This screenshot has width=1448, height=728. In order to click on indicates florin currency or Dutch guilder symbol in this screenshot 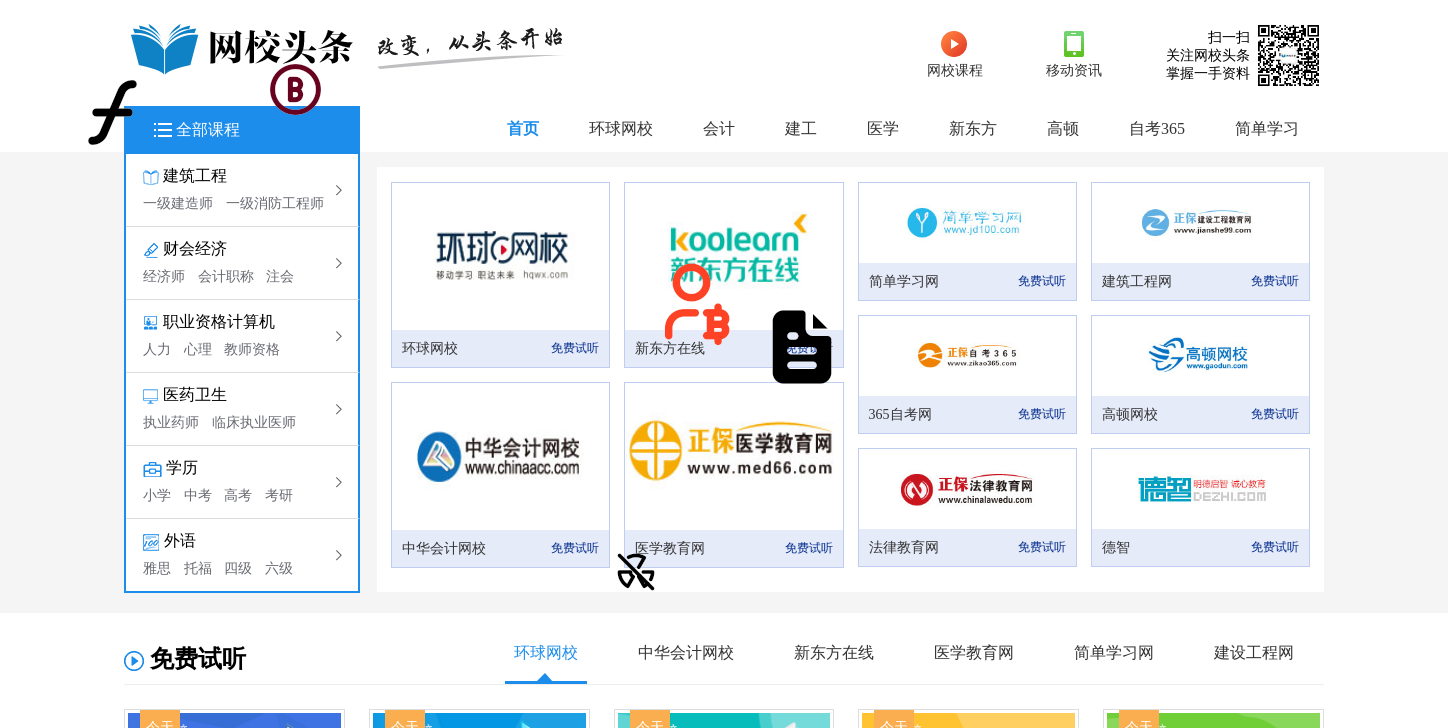, I will do `click(112, 112)`.